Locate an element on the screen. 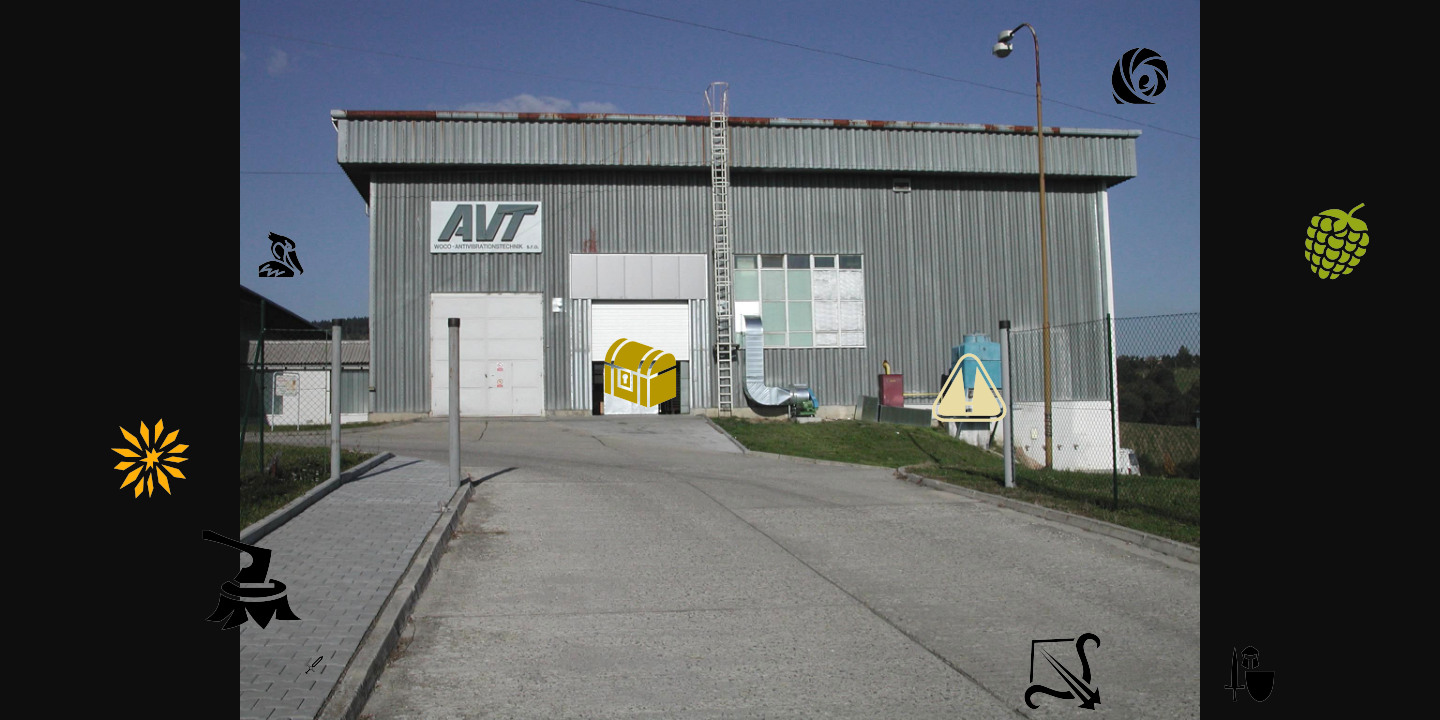  equip or select a sword weapon is located at coordinates (314, 665).